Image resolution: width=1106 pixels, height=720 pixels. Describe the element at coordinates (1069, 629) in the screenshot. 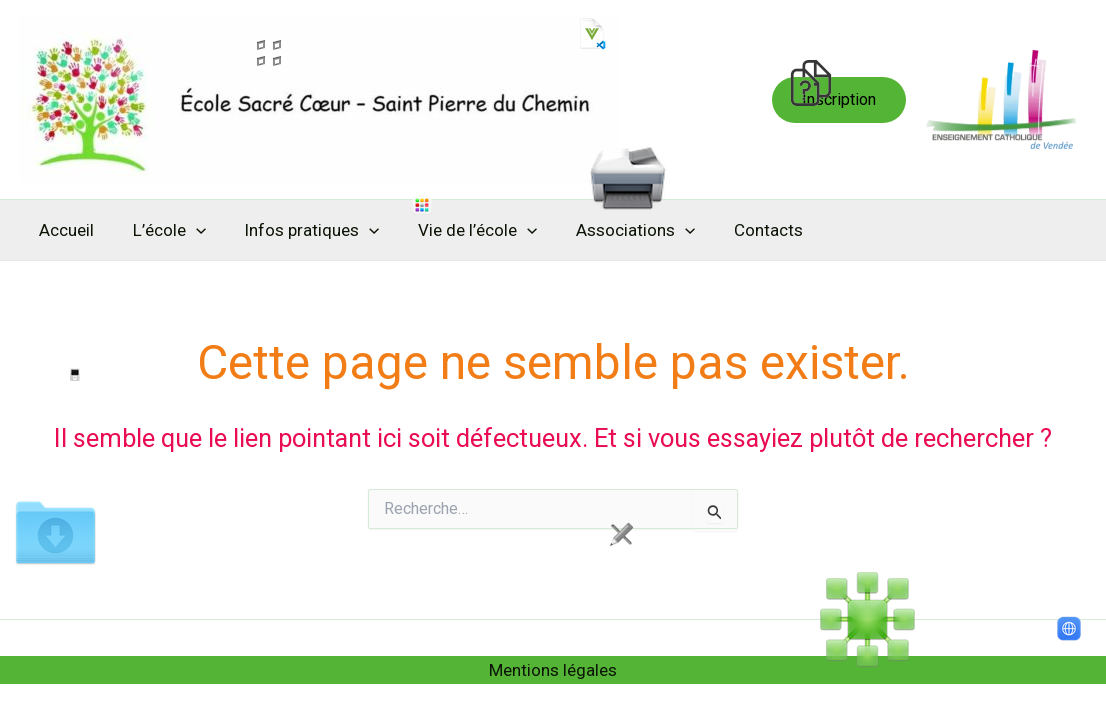

I see `open BitTorrent app settings` at that location.